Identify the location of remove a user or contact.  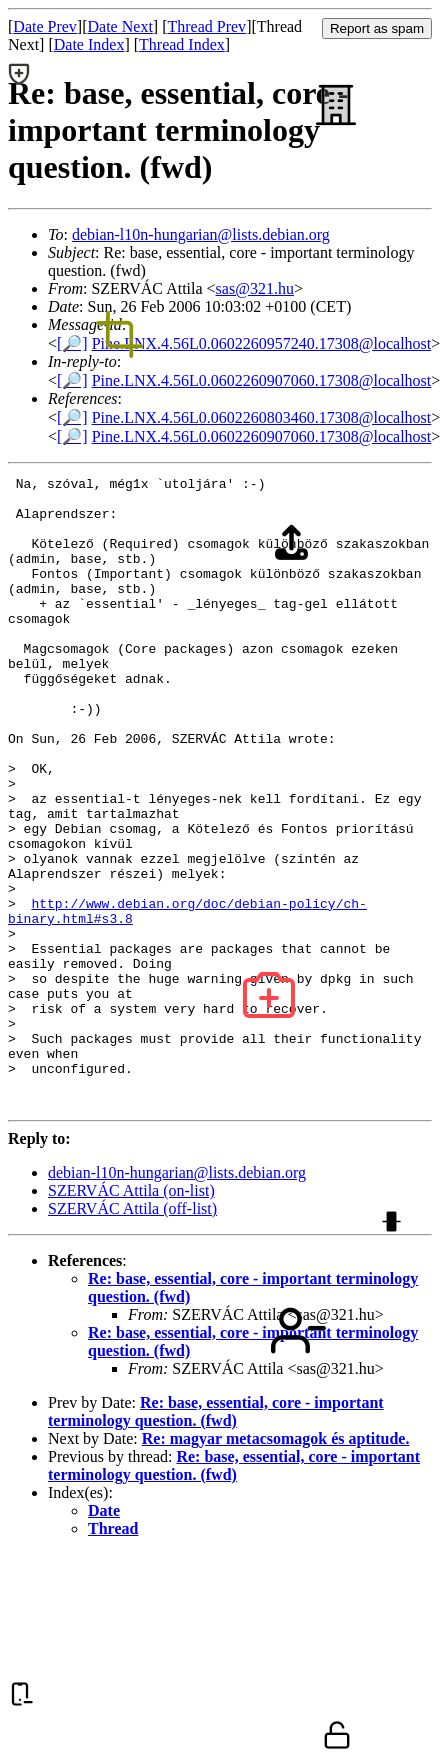
(298, 1330).